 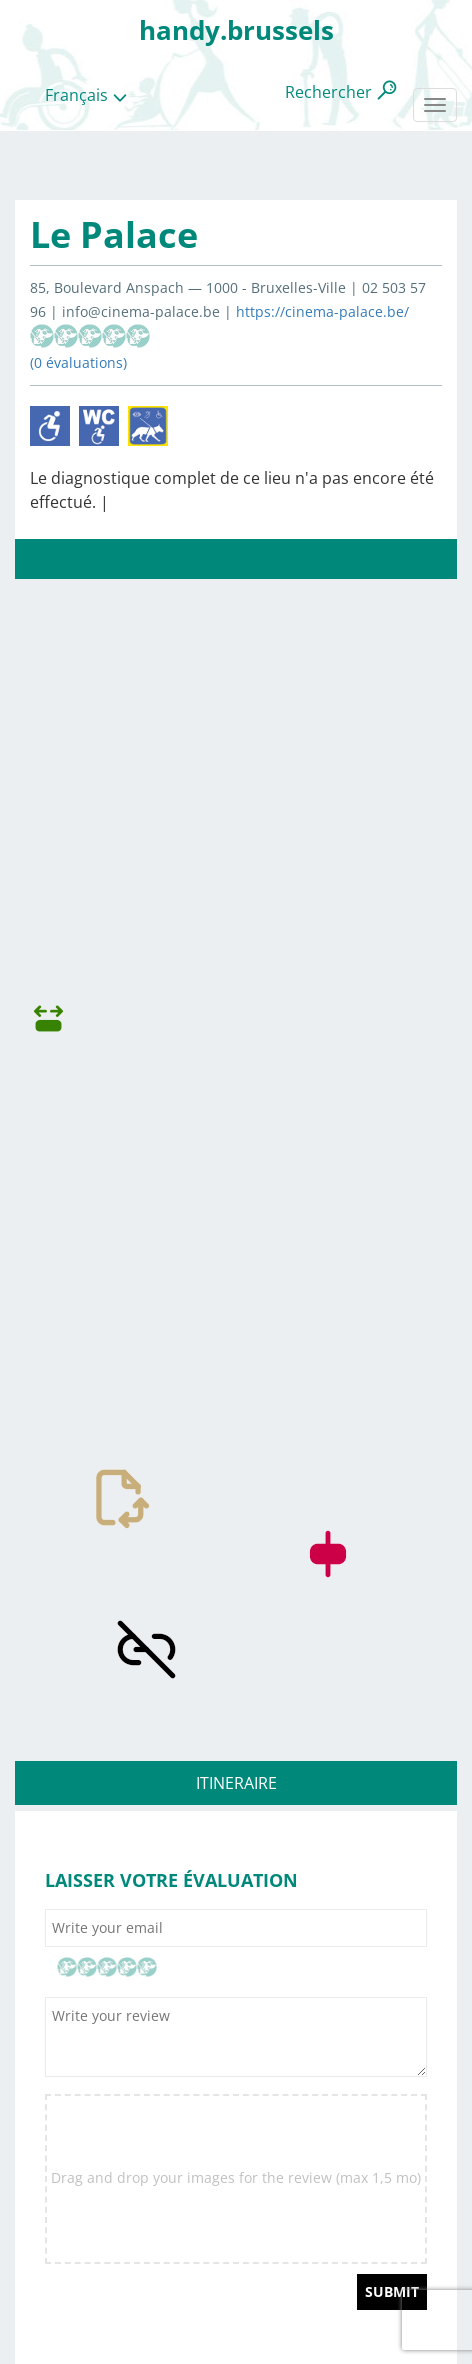 I want to click on auto-fit content to container width, so click(x=48, y=1018).